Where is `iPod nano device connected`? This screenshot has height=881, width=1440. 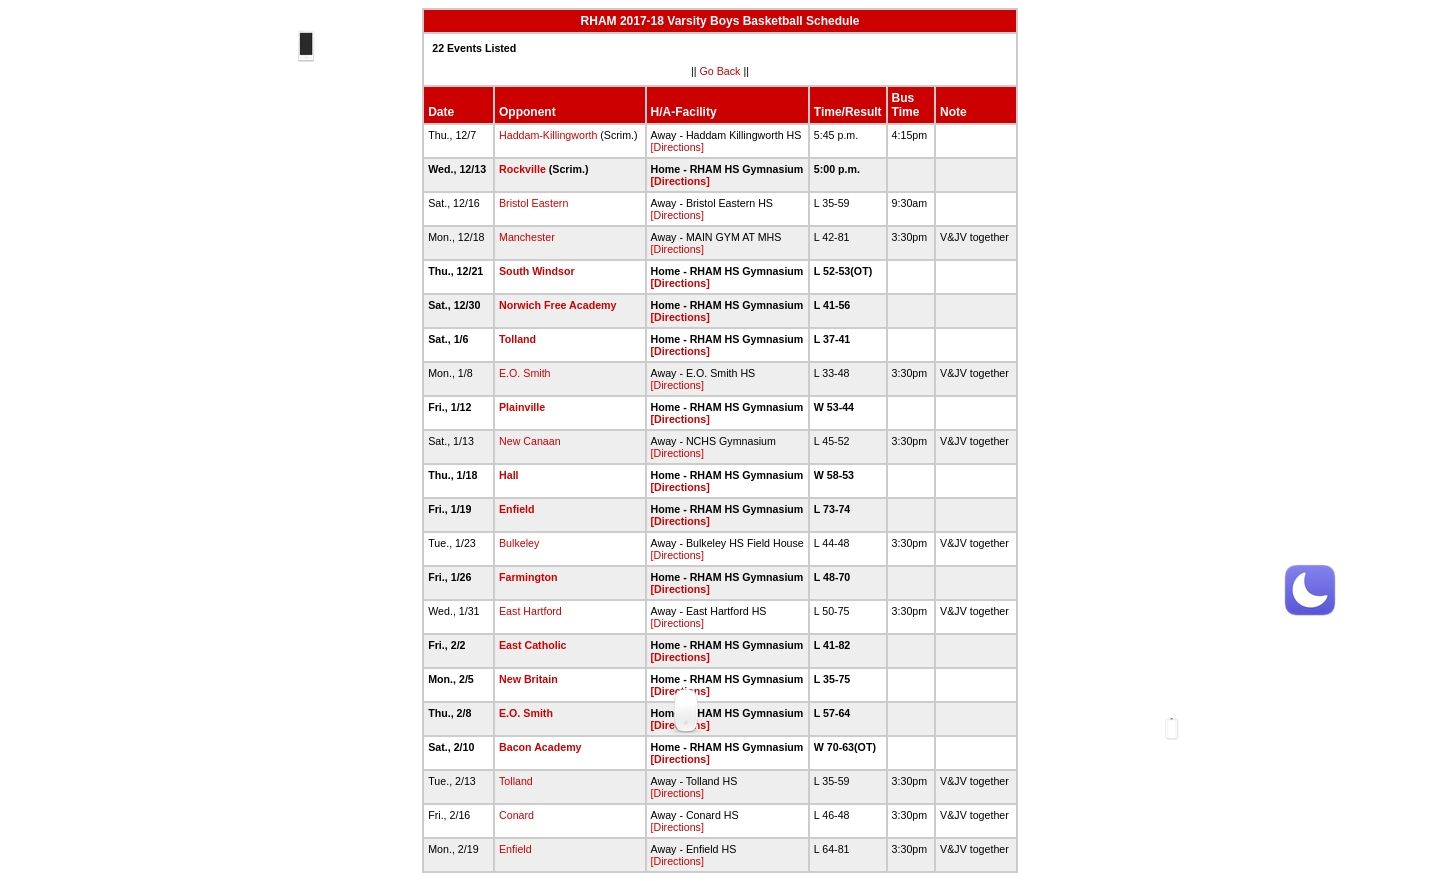 iPod nano device connected is located at coordinates (306, 46).